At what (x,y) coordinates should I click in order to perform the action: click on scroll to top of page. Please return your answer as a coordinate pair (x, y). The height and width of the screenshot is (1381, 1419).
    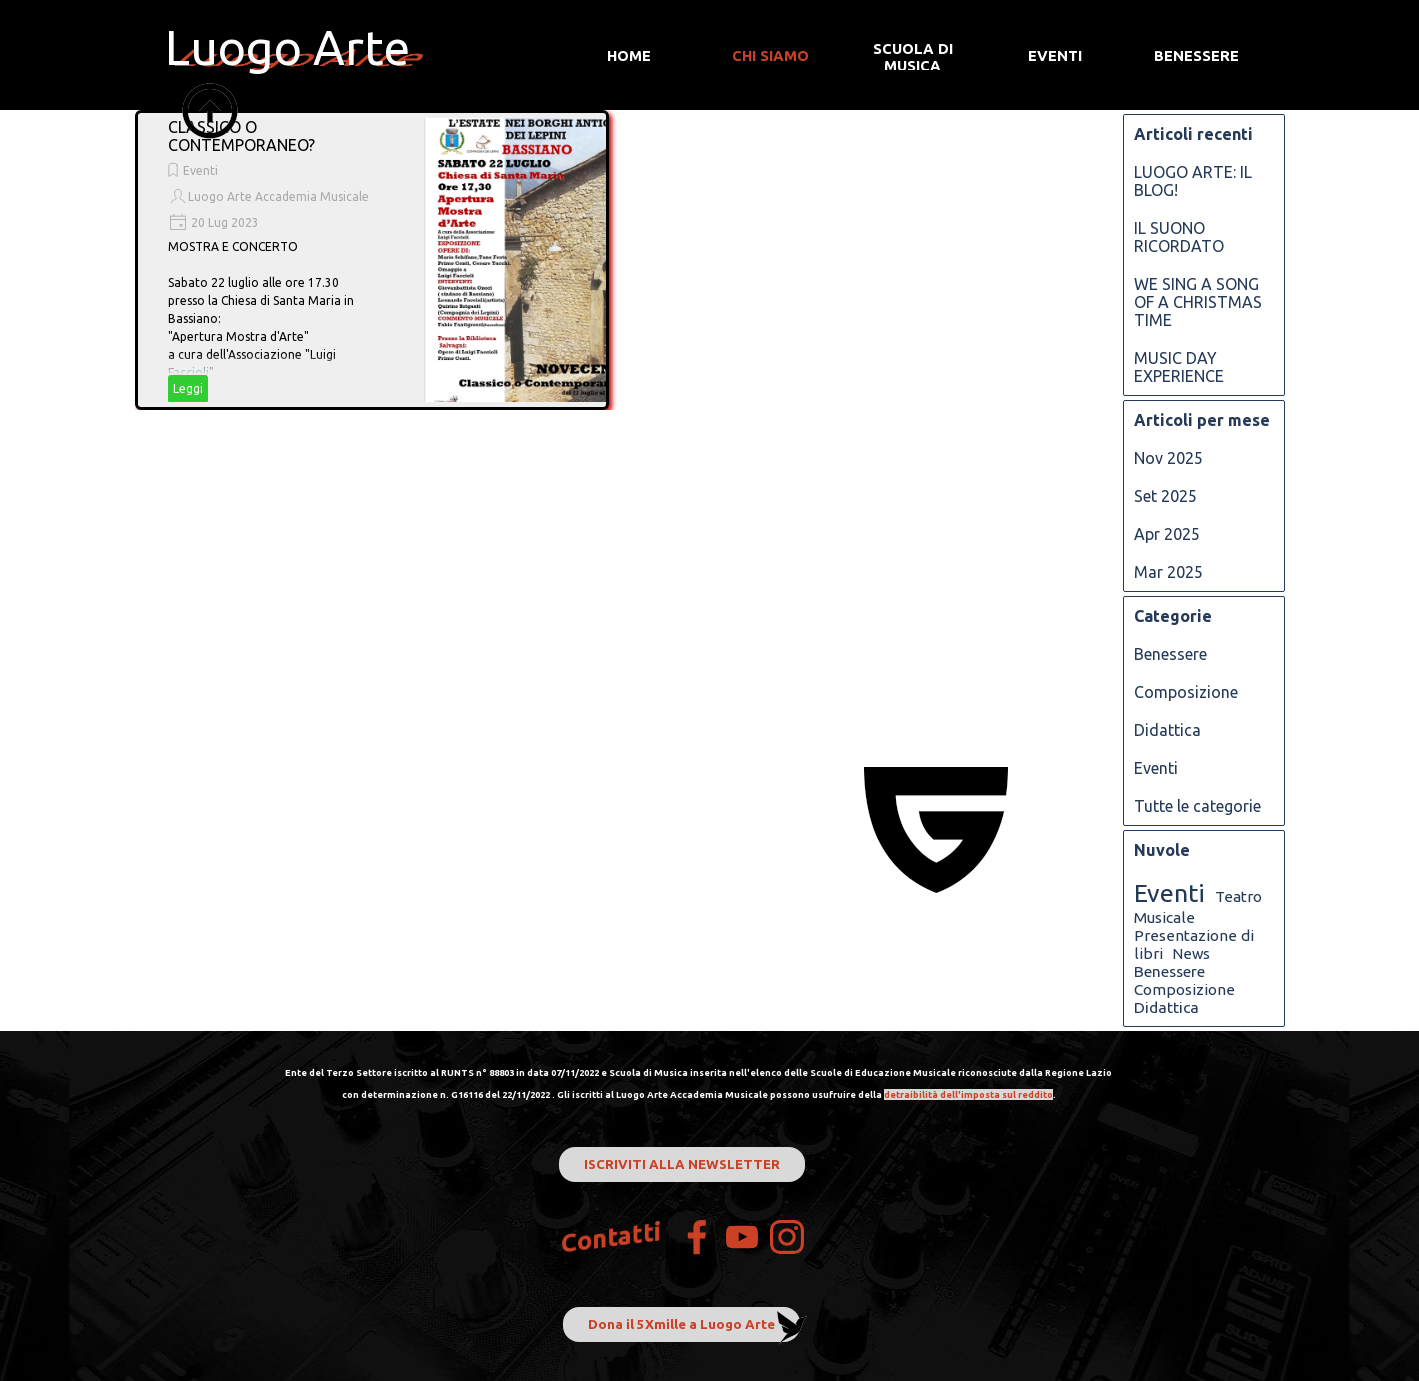
    Looking at the image, I should click on (210, 111).